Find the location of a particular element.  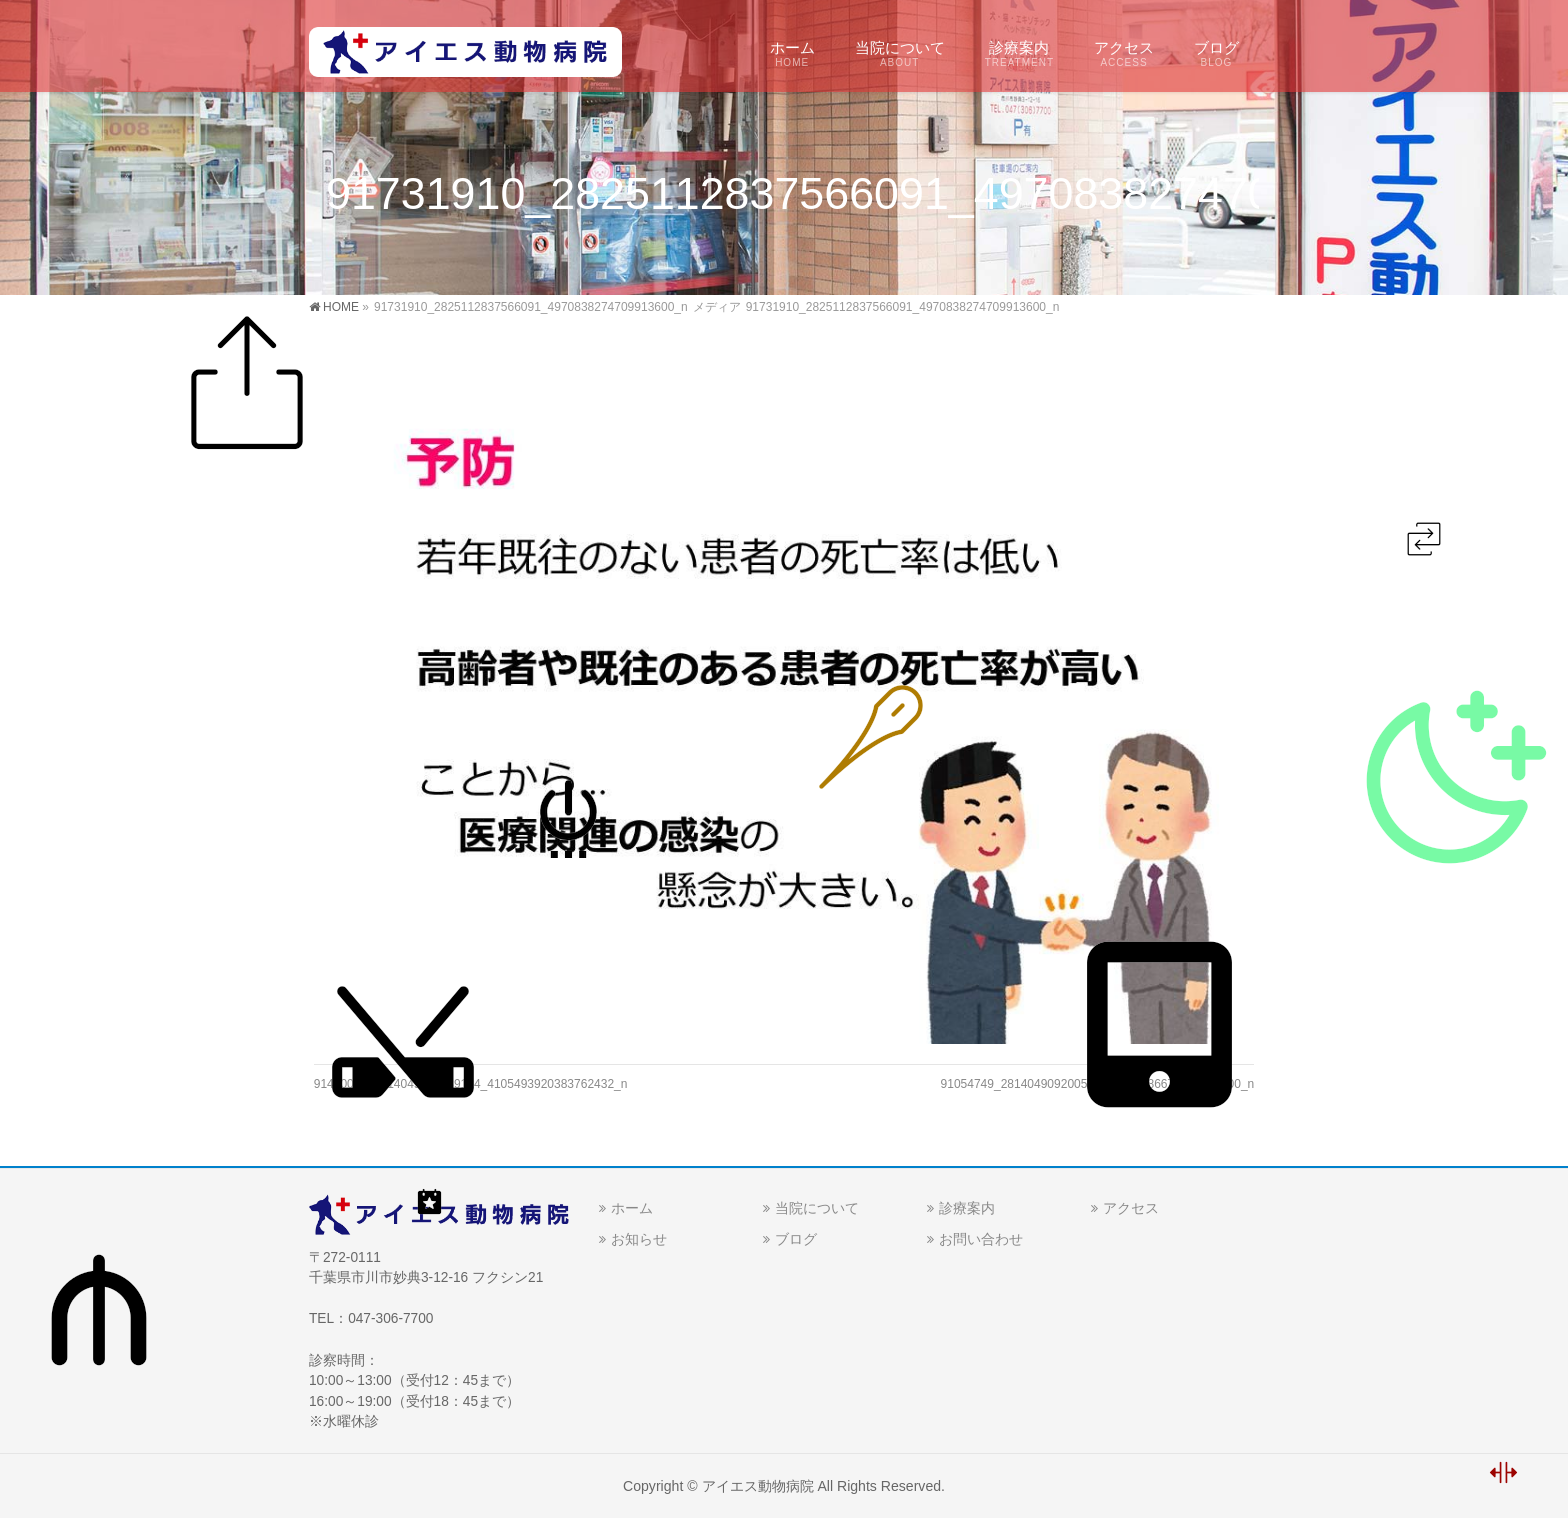

export or share content to another app is located at coordinates (247, 388).